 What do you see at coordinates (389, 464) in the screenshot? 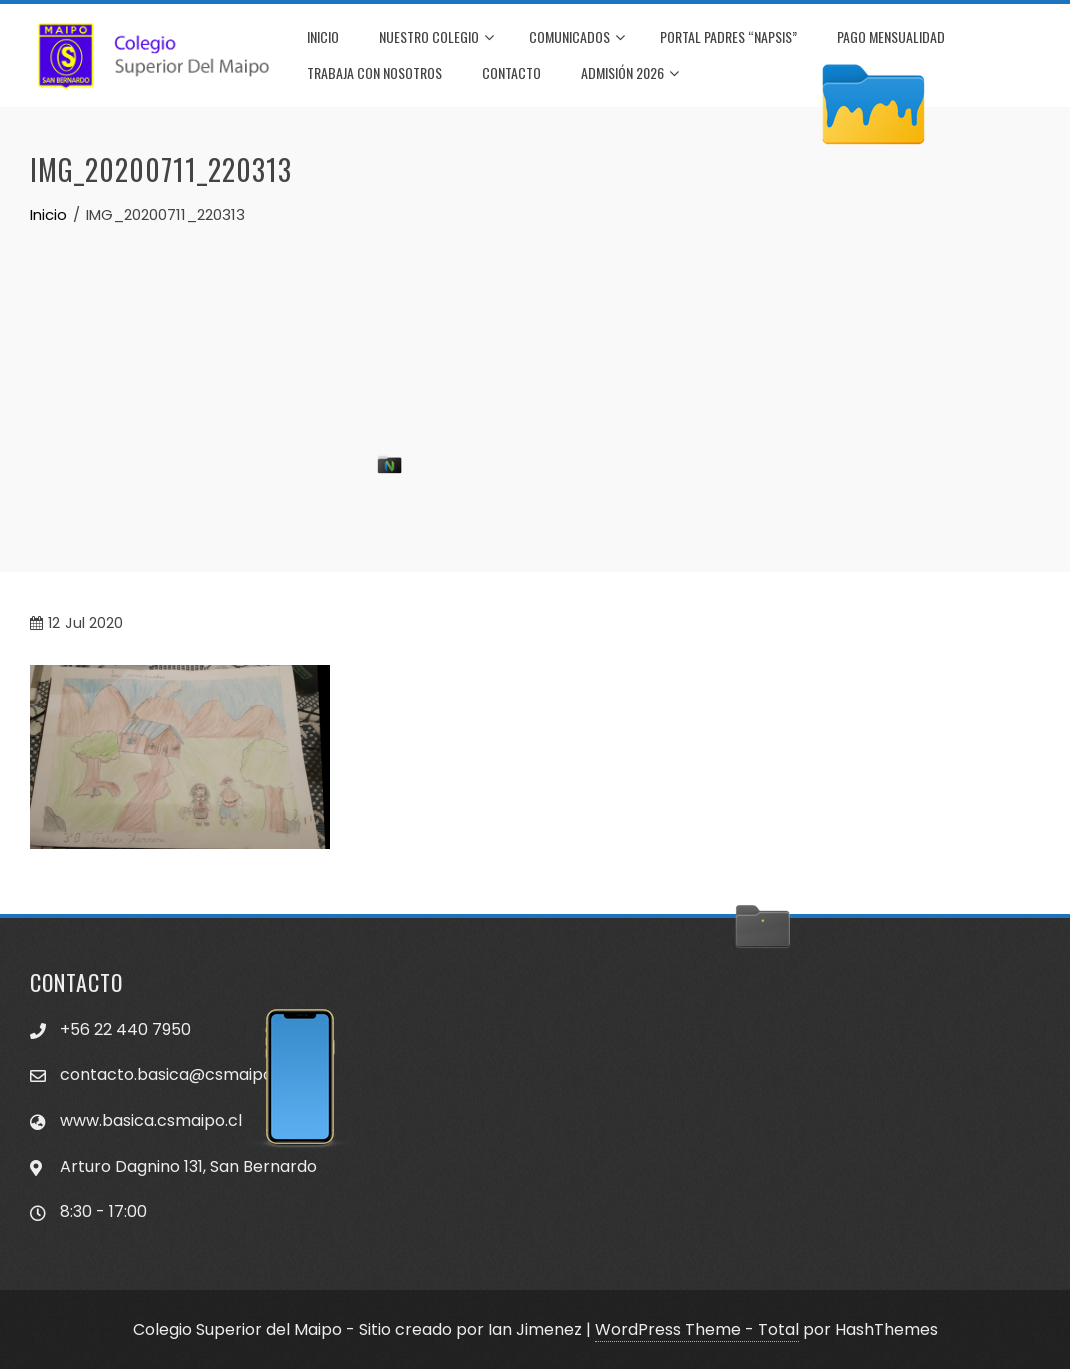
I see `open neovim configuration folder` at bounding box center [389, 464].